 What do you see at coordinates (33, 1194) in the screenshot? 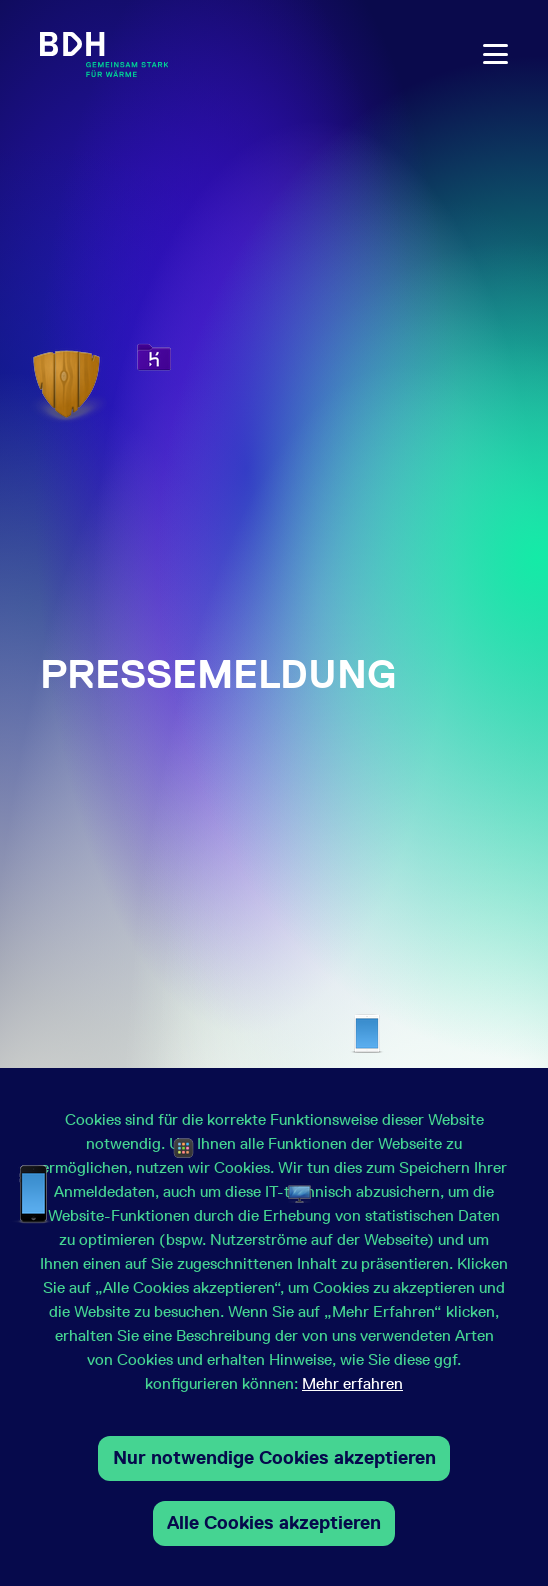
I see `iPod Touch device connected to your computer` at bounding box center [33, 1194].